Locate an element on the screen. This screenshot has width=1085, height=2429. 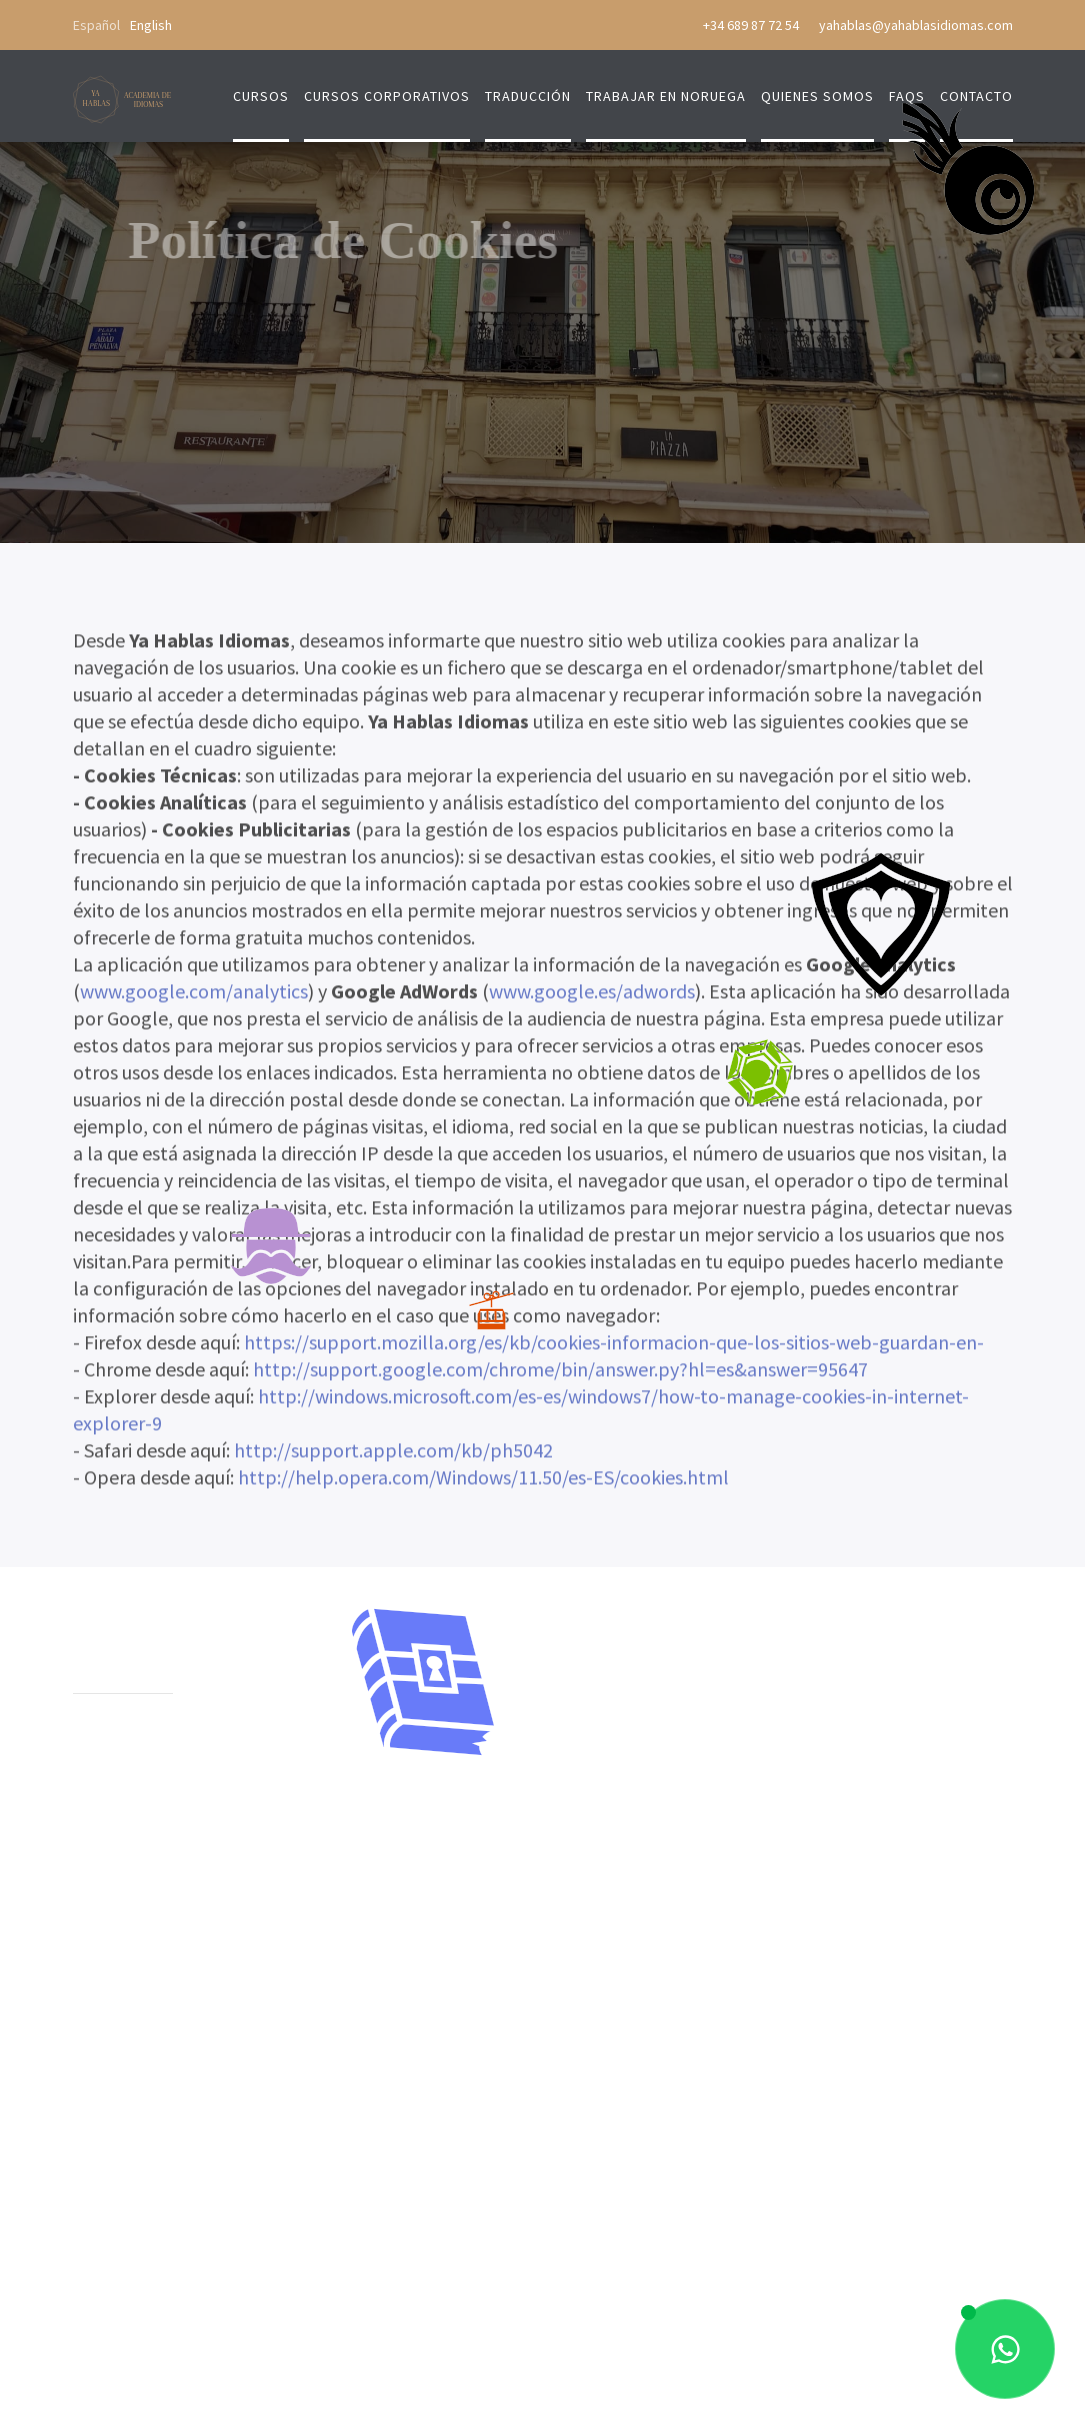
select a gentleman or vintage character avatar is located at coordinates (271, 1246).